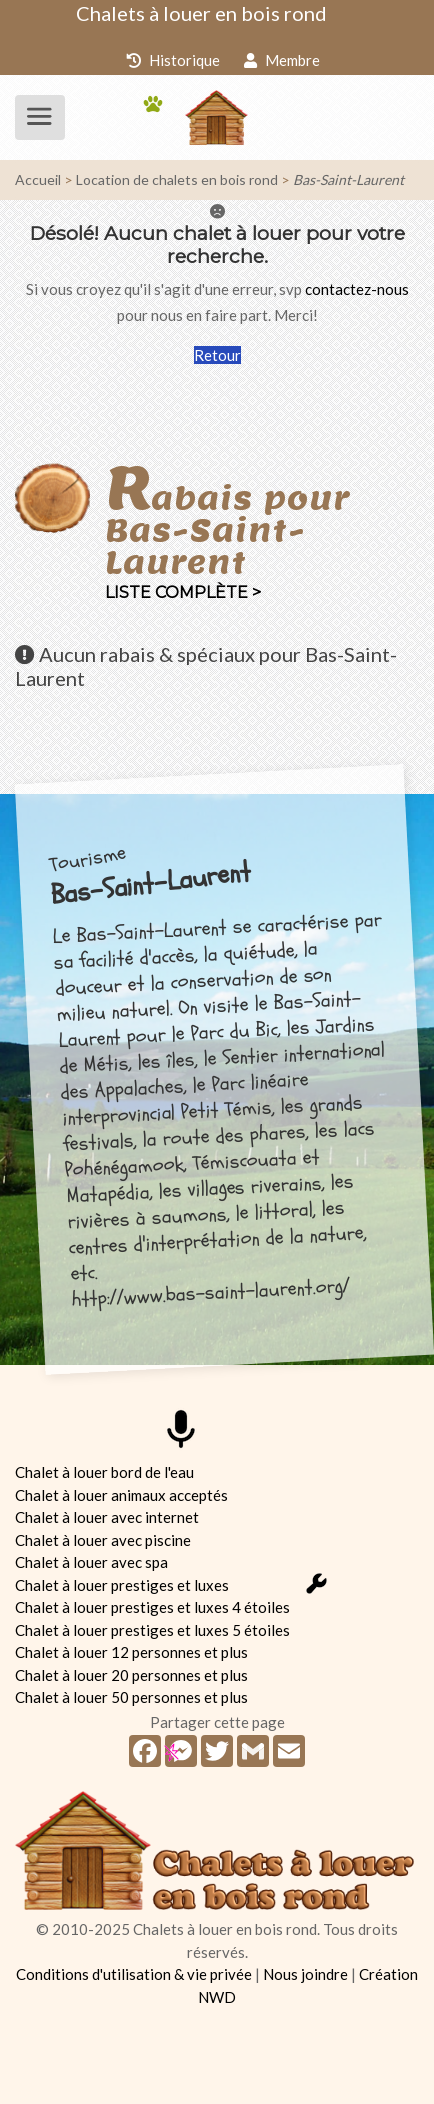  Describe the element at coordinates (171, 1752) in the screenshot. I see `disable camera flash` at that location.